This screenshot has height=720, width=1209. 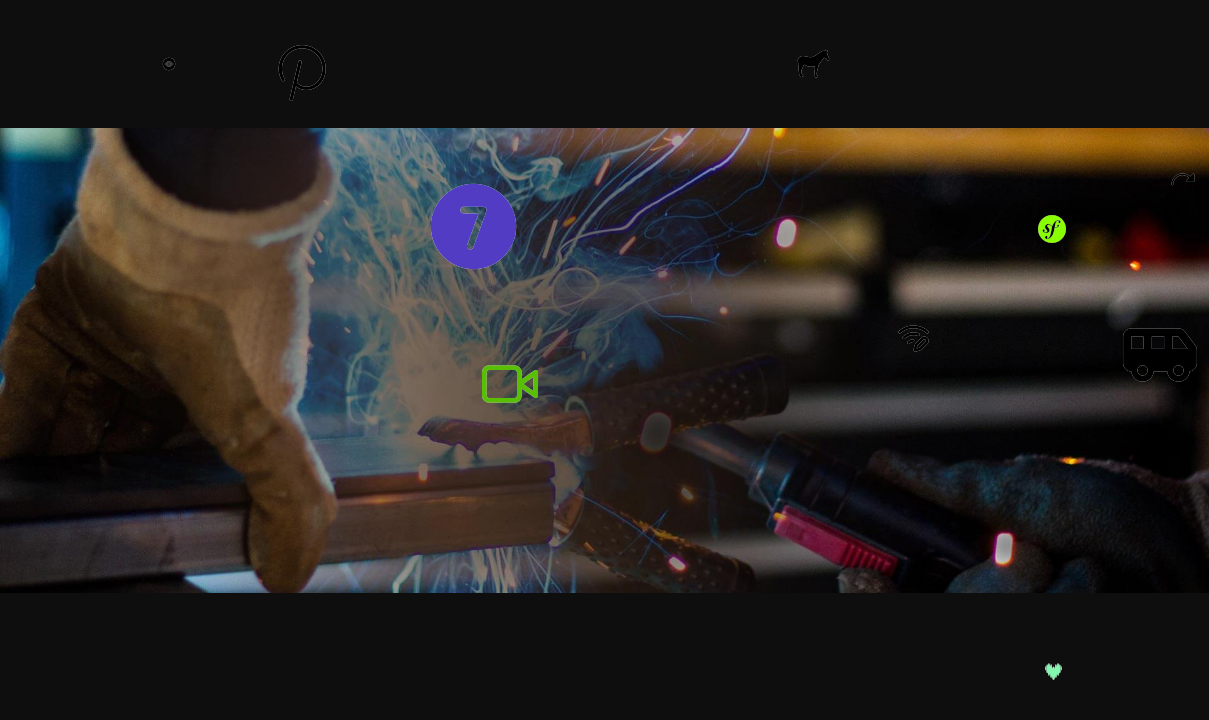 What do you see at coordinates (1052, 229) in the screenshot?
I see `symfony framework logo` at bounding box center [1052, 229].